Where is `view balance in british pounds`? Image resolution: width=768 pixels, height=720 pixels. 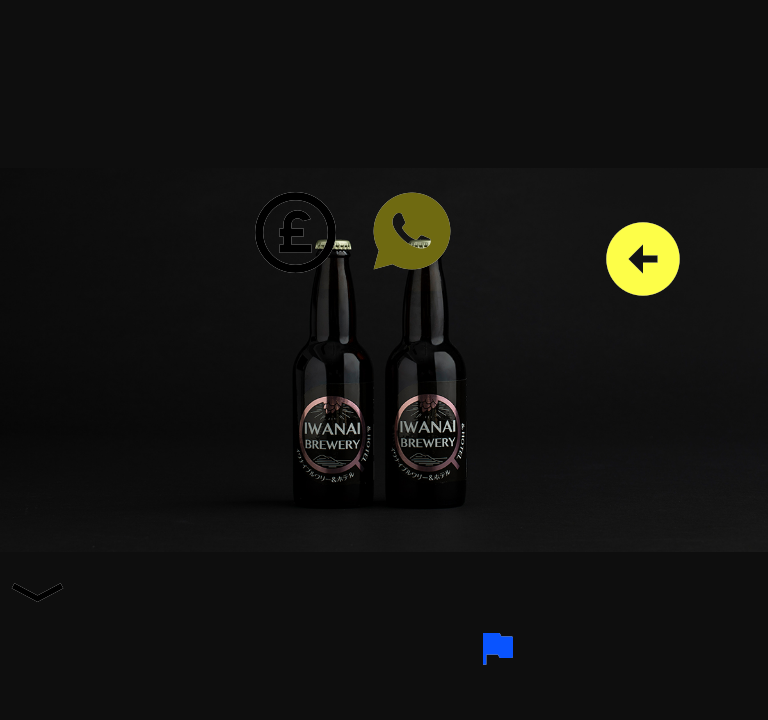 view balance in british pounds is located at coordinates (295, 232).